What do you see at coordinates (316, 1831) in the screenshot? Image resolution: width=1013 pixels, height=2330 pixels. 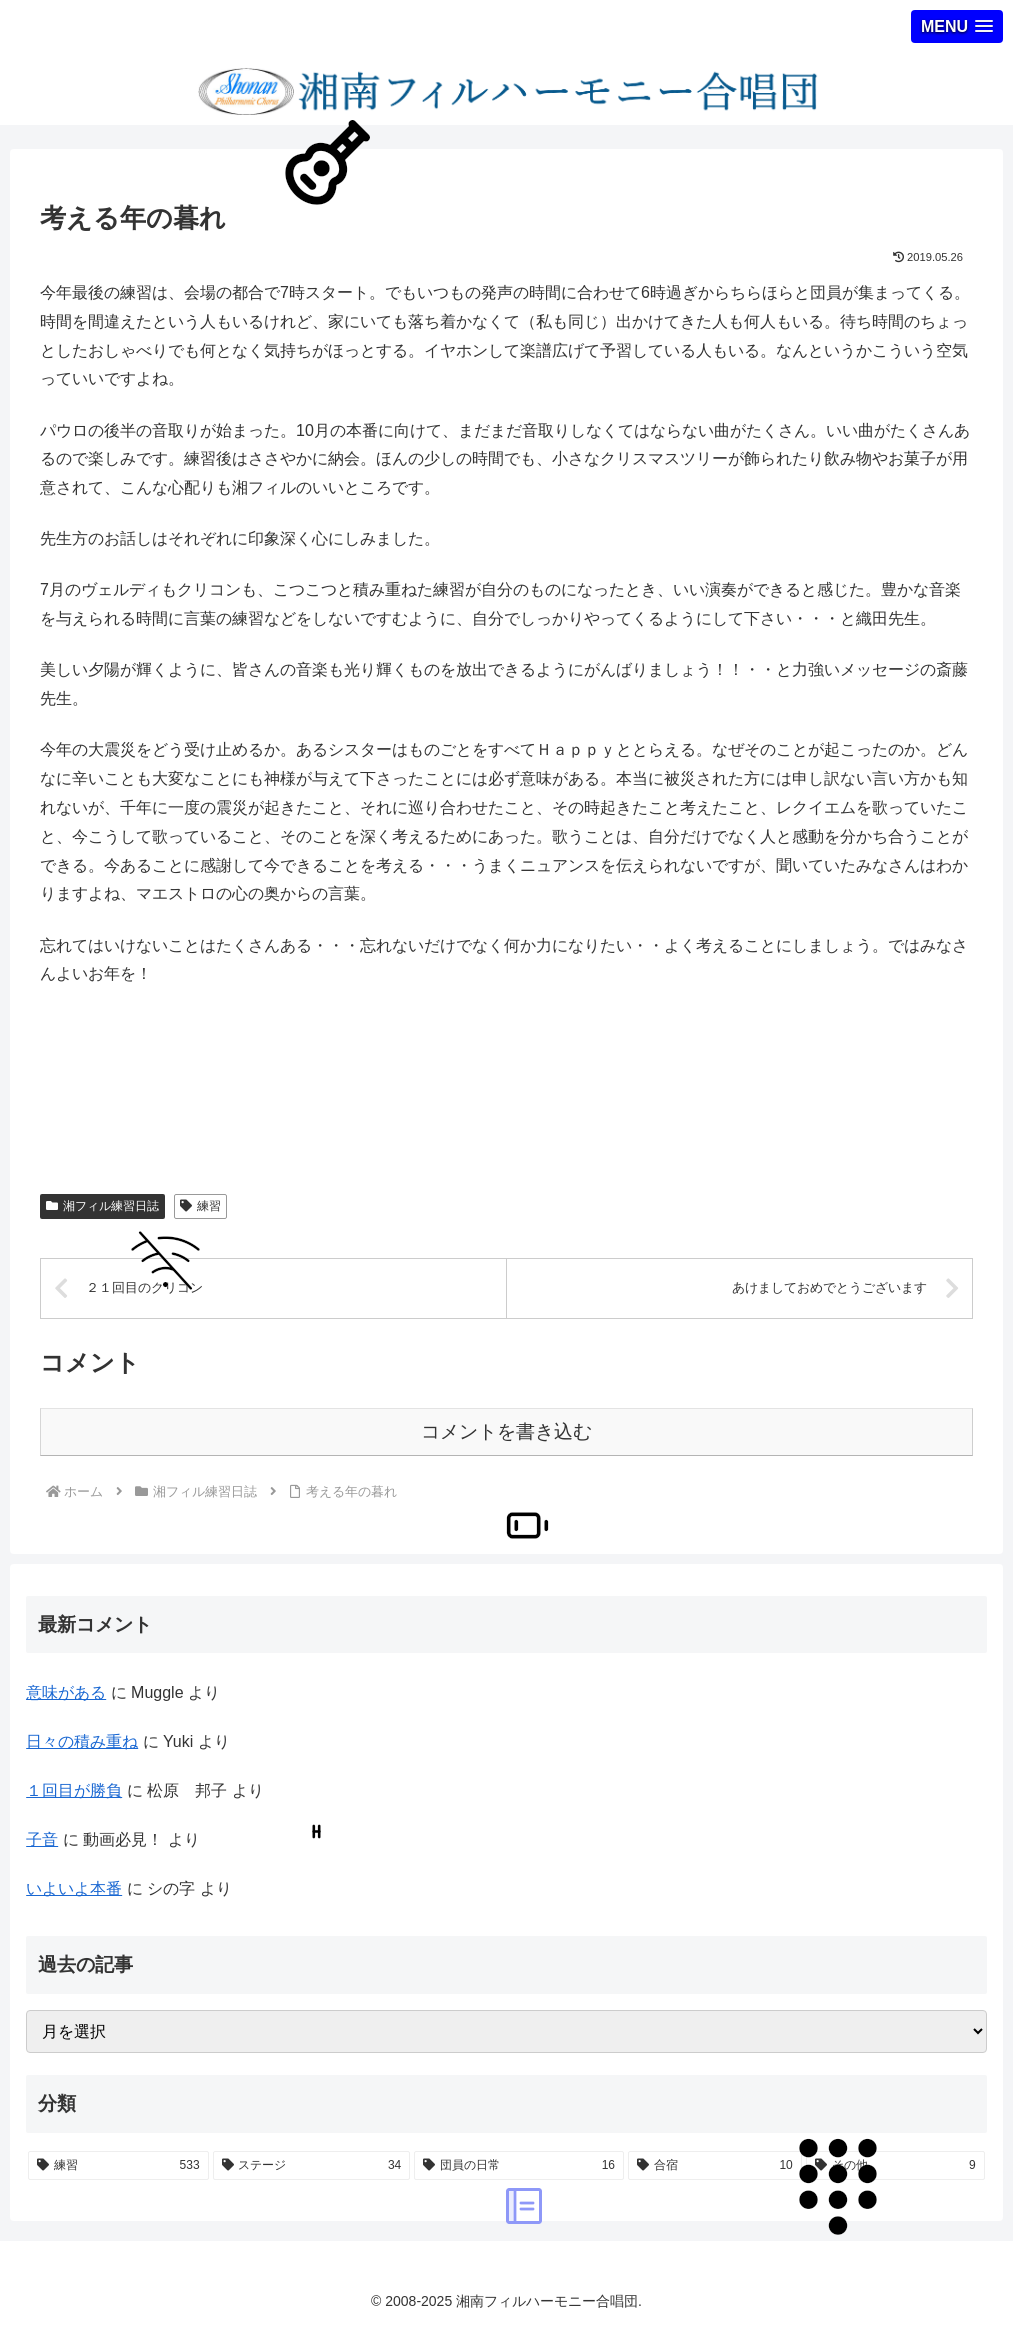 I see `indicates H or HSPA mobile network connection` at bounding box center [316, 1831].